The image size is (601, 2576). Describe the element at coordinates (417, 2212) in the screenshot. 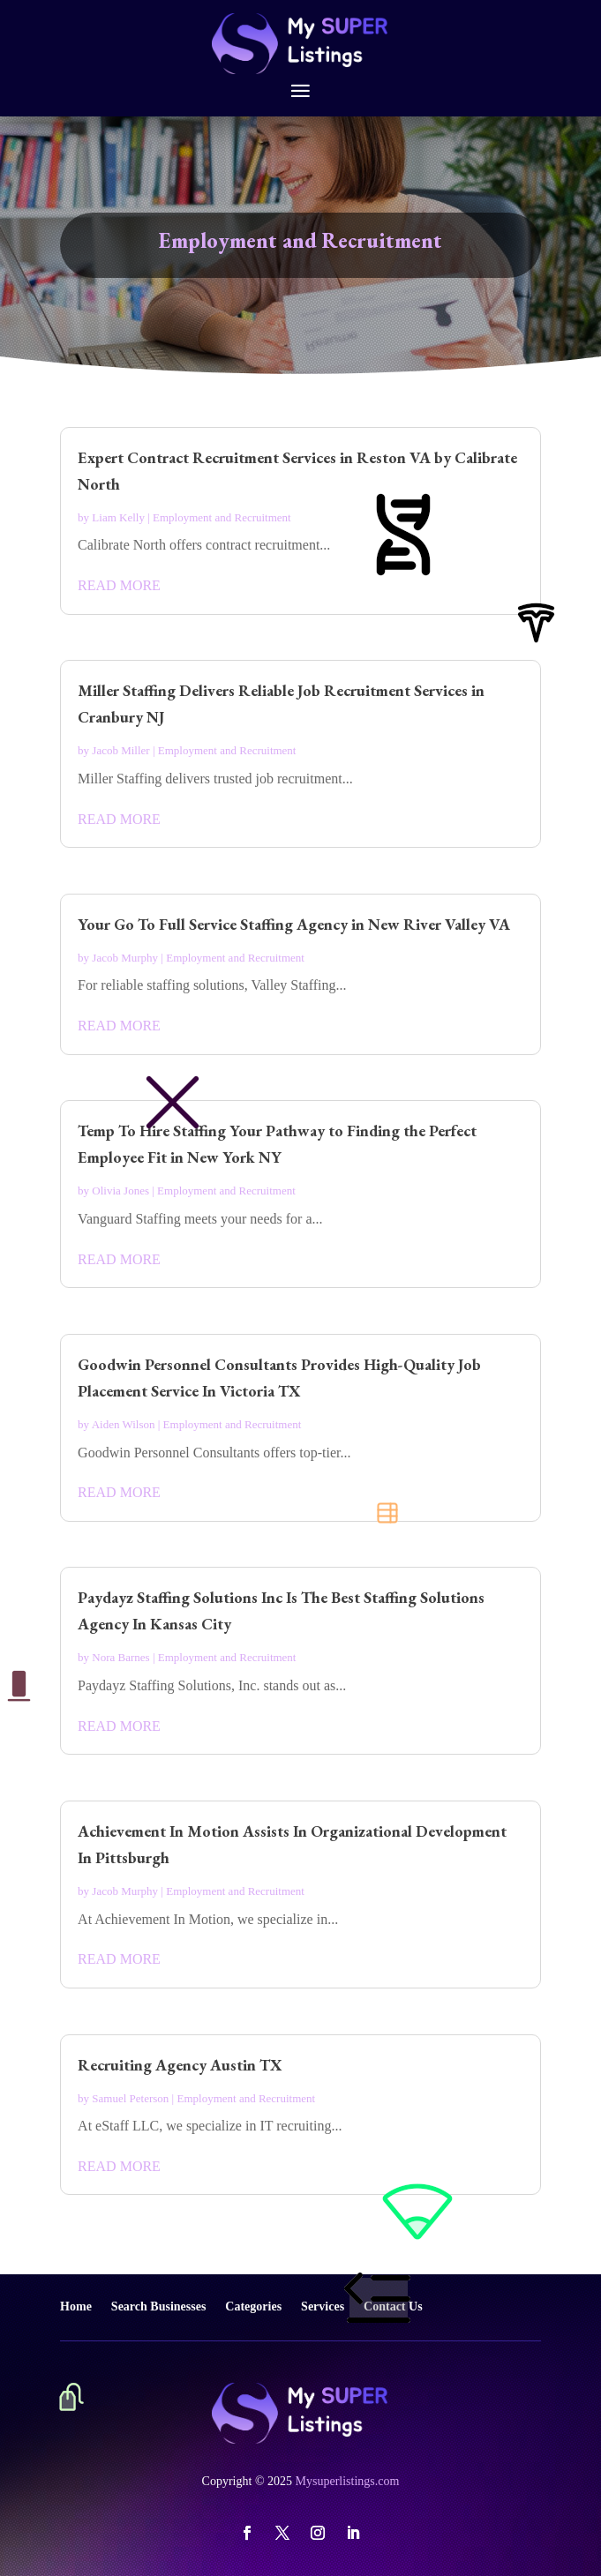

I see `indicates weak wifi signal strength` at that location.